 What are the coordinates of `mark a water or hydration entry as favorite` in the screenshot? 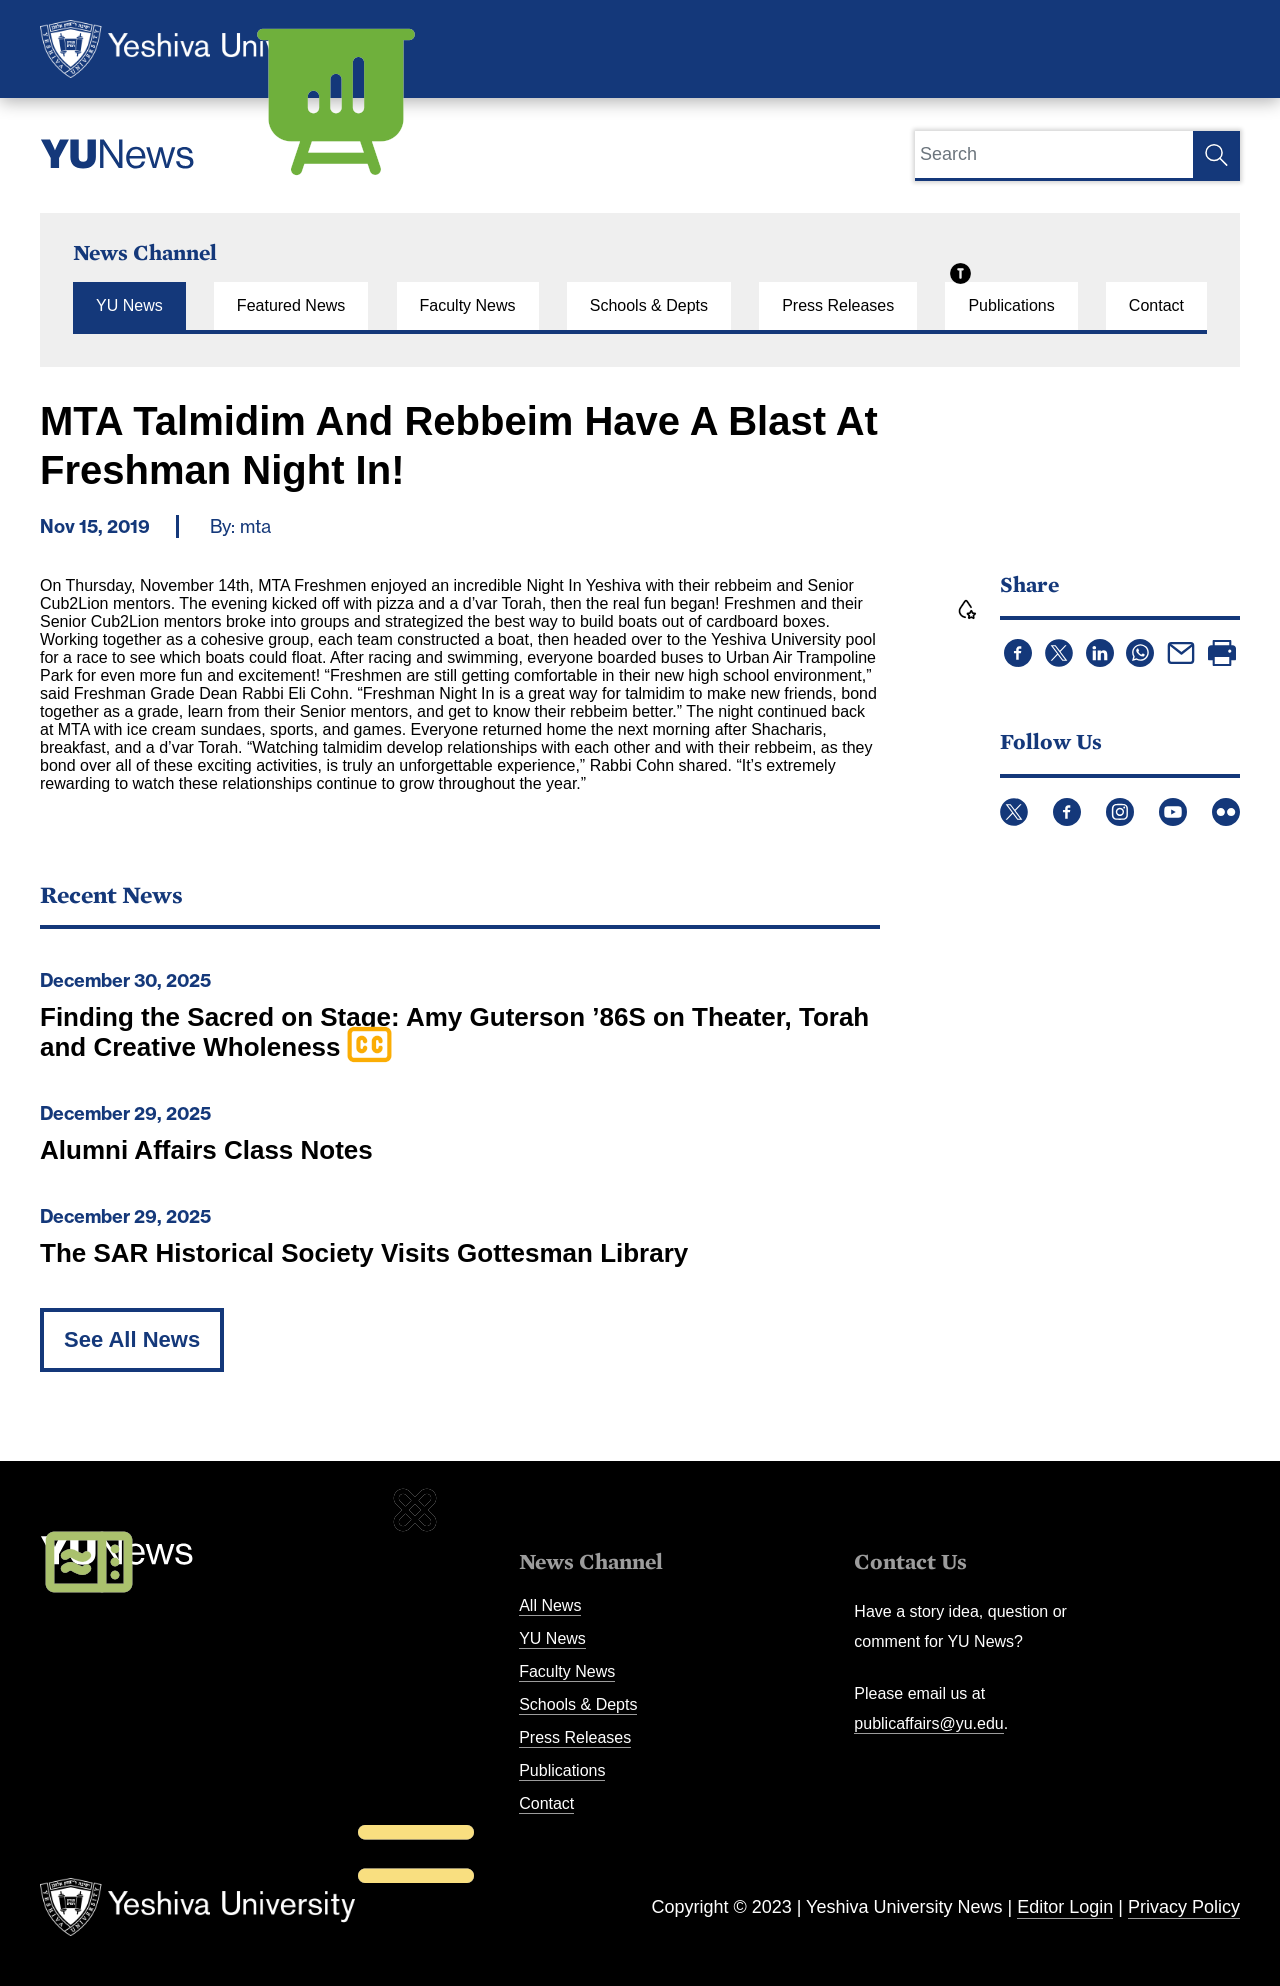 It's located at (966, 609).